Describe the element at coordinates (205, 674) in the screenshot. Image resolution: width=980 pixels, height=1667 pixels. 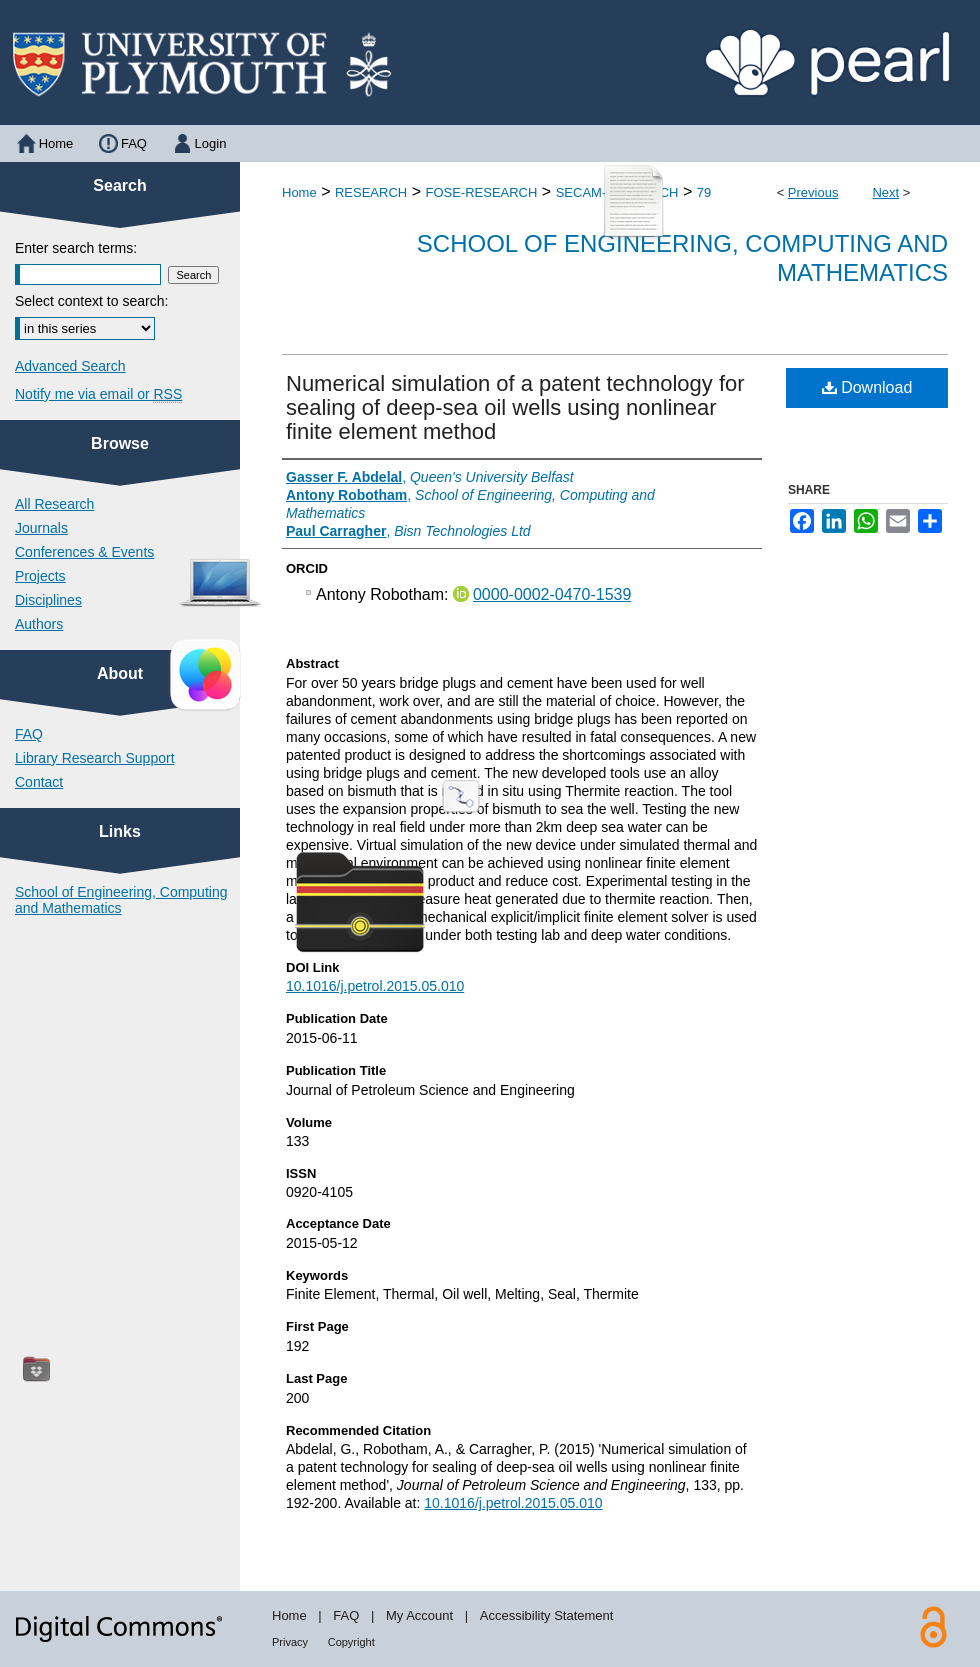
I see `open Game Center to view achievements and leaderboards` at that location.